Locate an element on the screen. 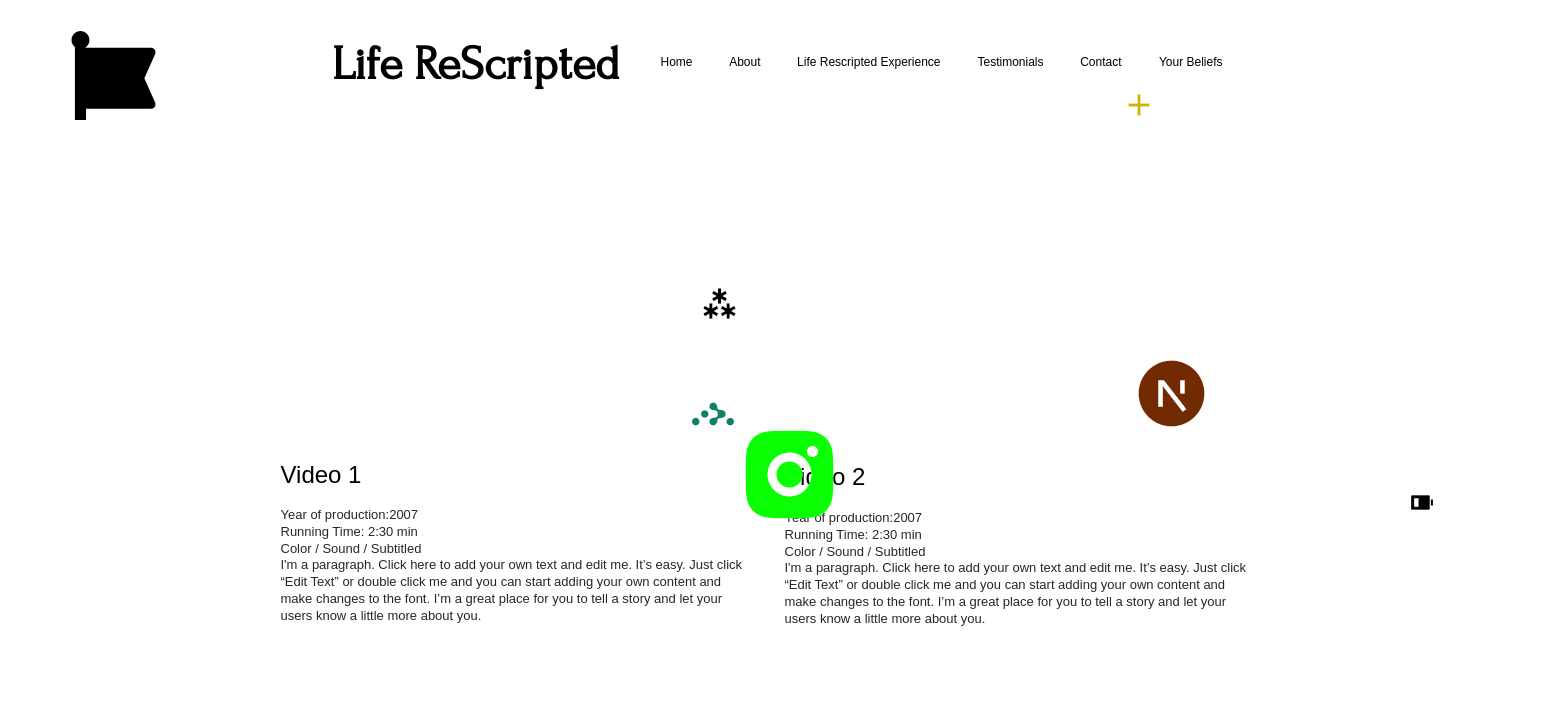 The height and width of the screenshot is (720, 1541). open instagram app is located at coordinates (789, 474).